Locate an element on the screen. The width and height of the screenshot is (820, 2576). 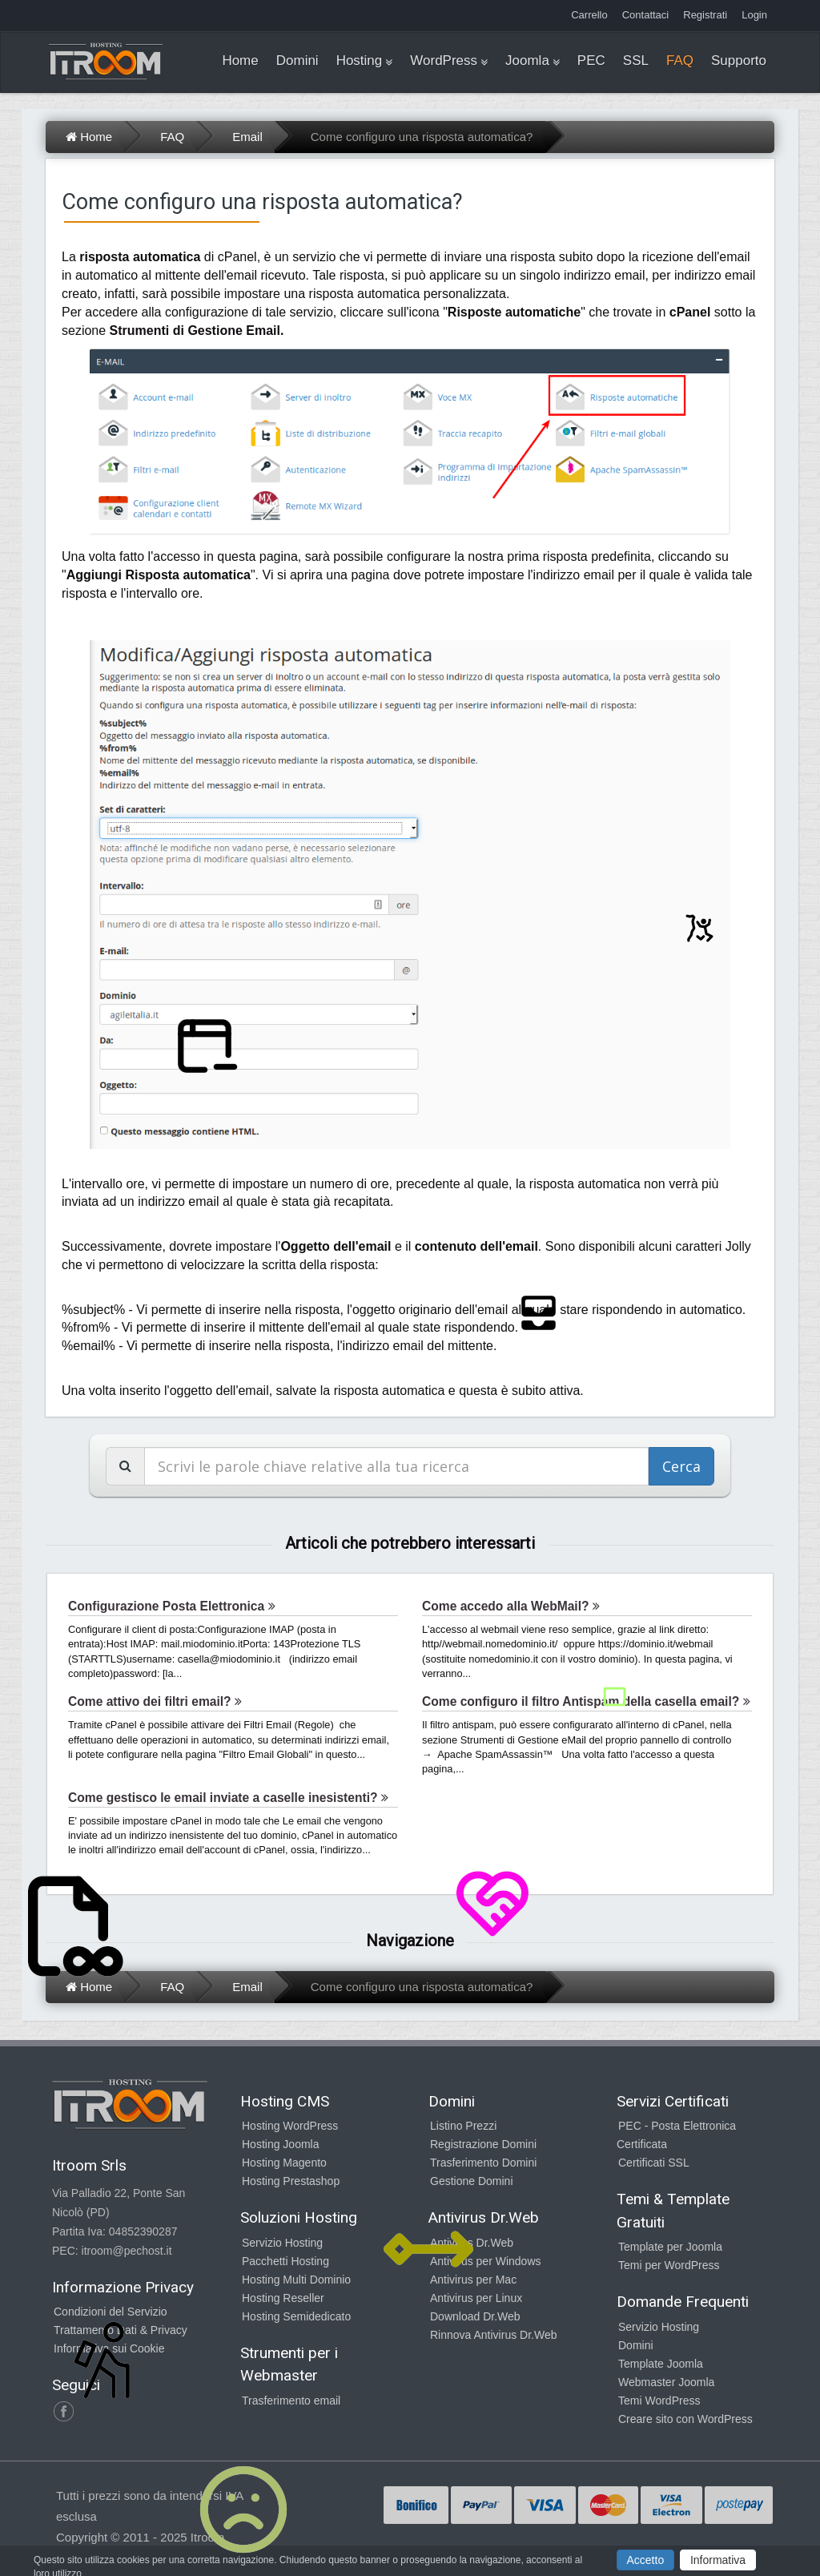
submit negative feedback or rating is located at coordinates (243, 2509).